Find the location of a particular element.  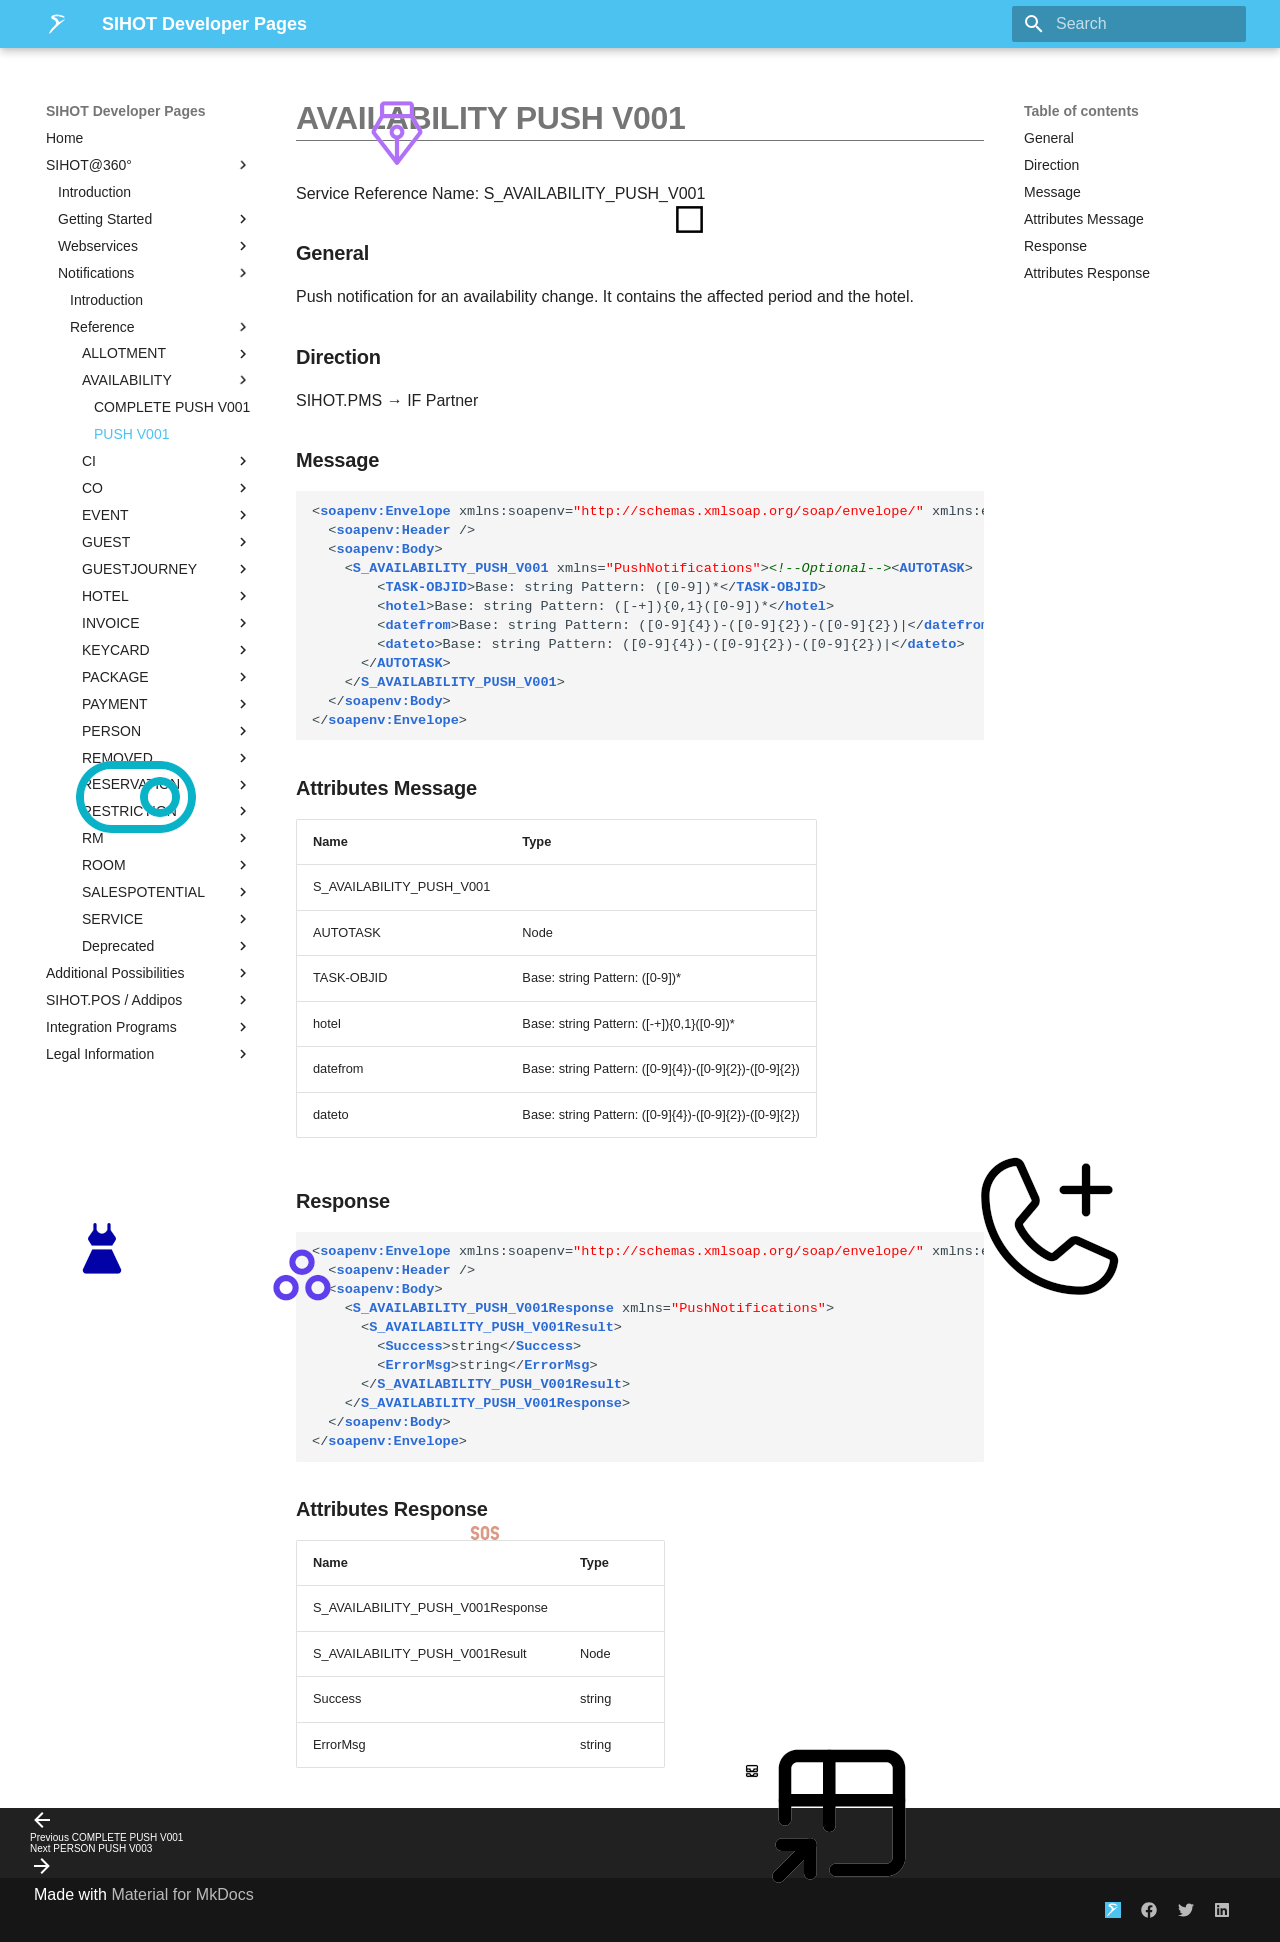

toggle switch in the on position is located at coordinates (136, 797).